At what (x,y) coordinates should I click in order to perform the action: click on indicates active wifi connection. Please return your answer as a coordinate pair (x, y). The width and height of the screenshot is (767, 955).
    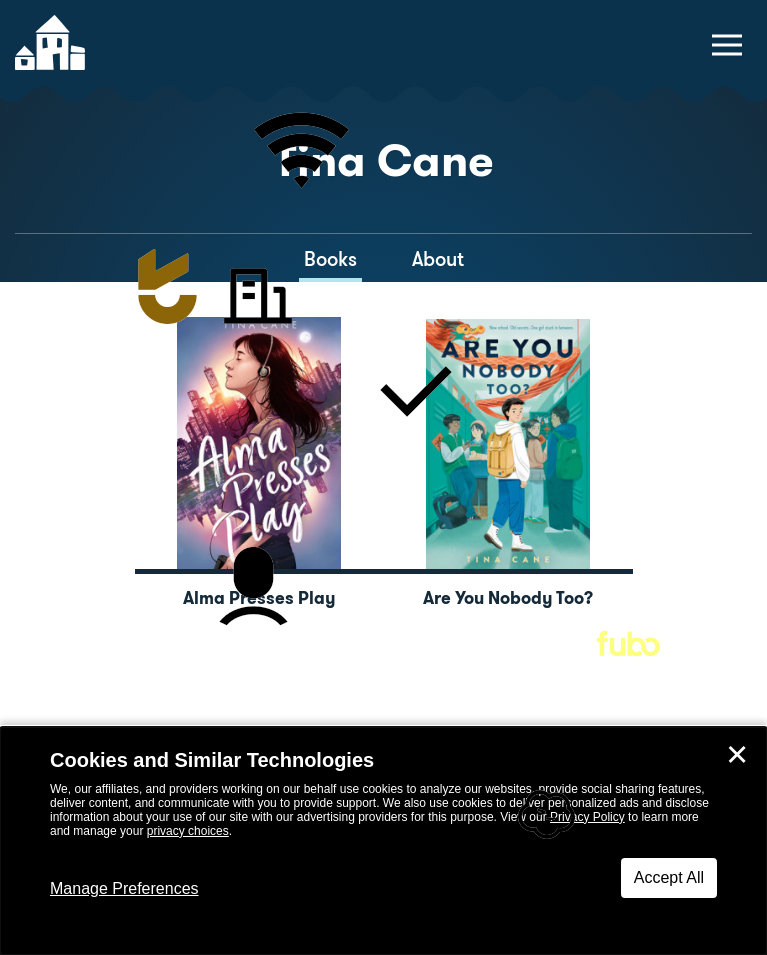
    Looking at the image, I should click on (301, 150).